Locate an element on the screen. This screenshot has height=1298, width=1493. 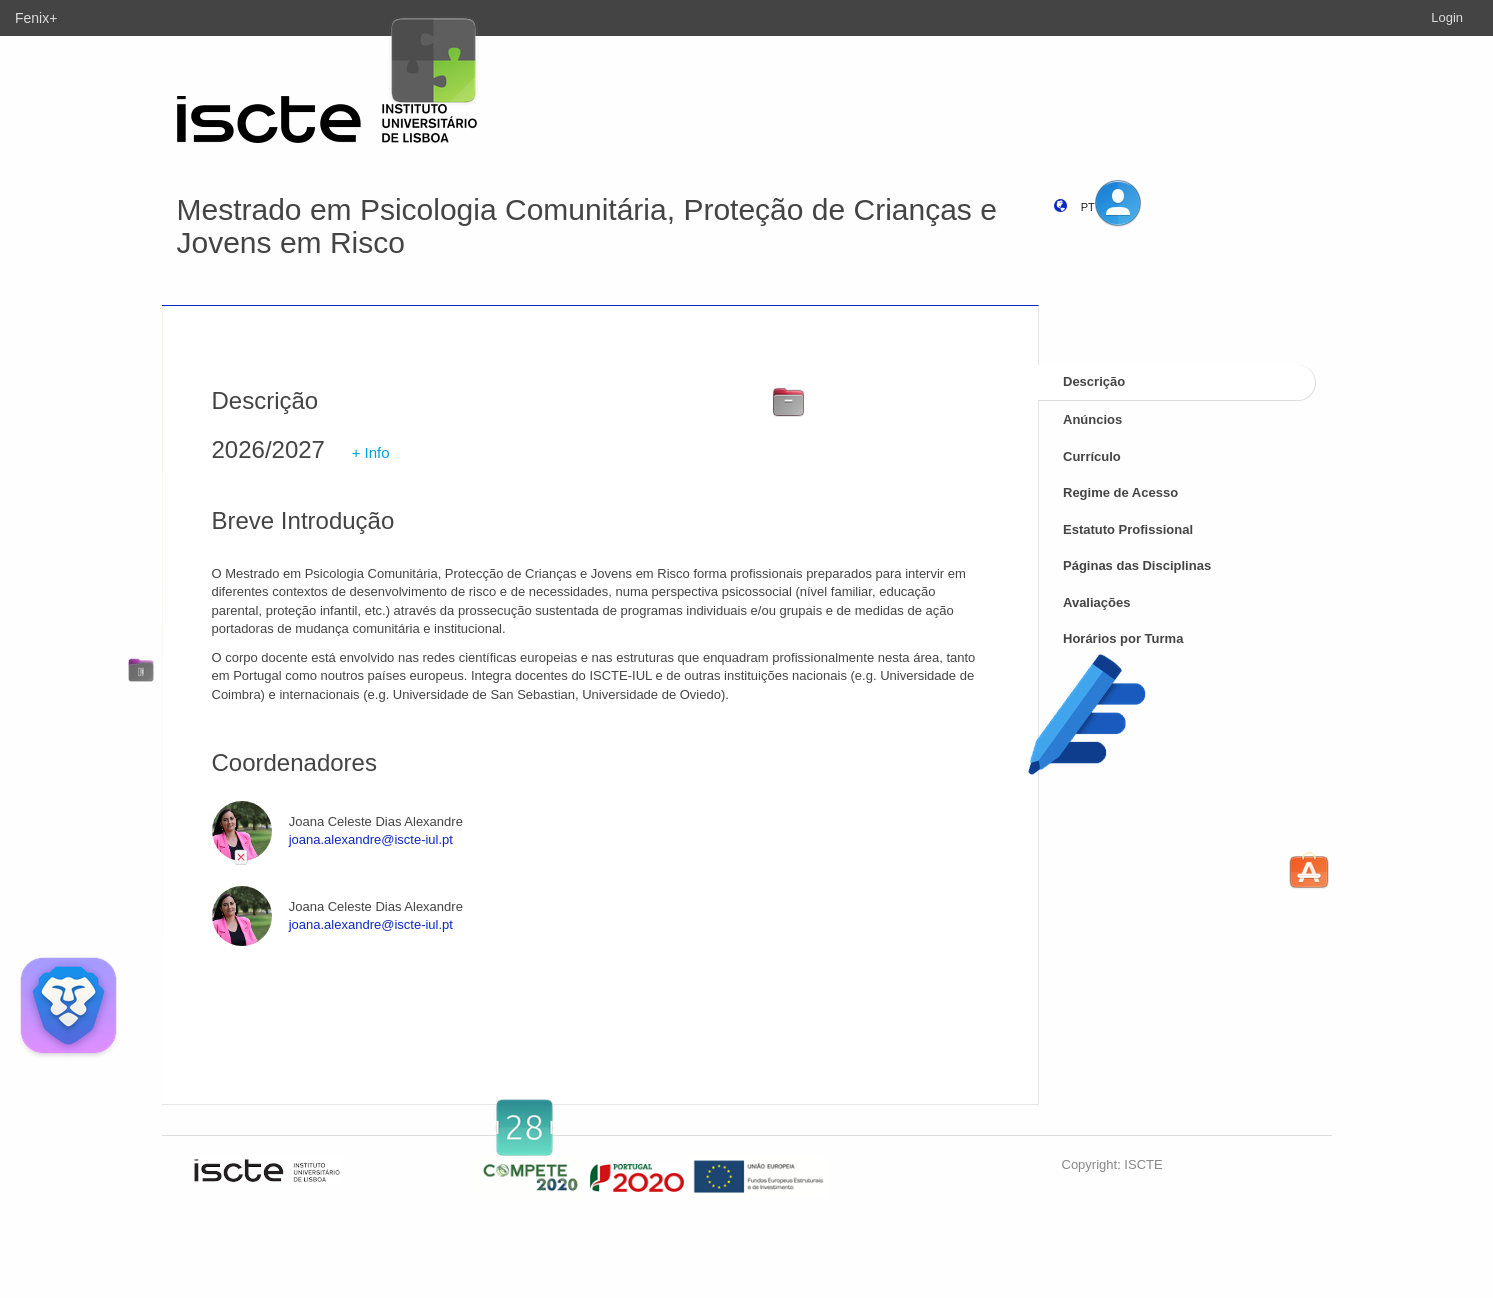
view user profile information is located at coordinates (1118, 203).